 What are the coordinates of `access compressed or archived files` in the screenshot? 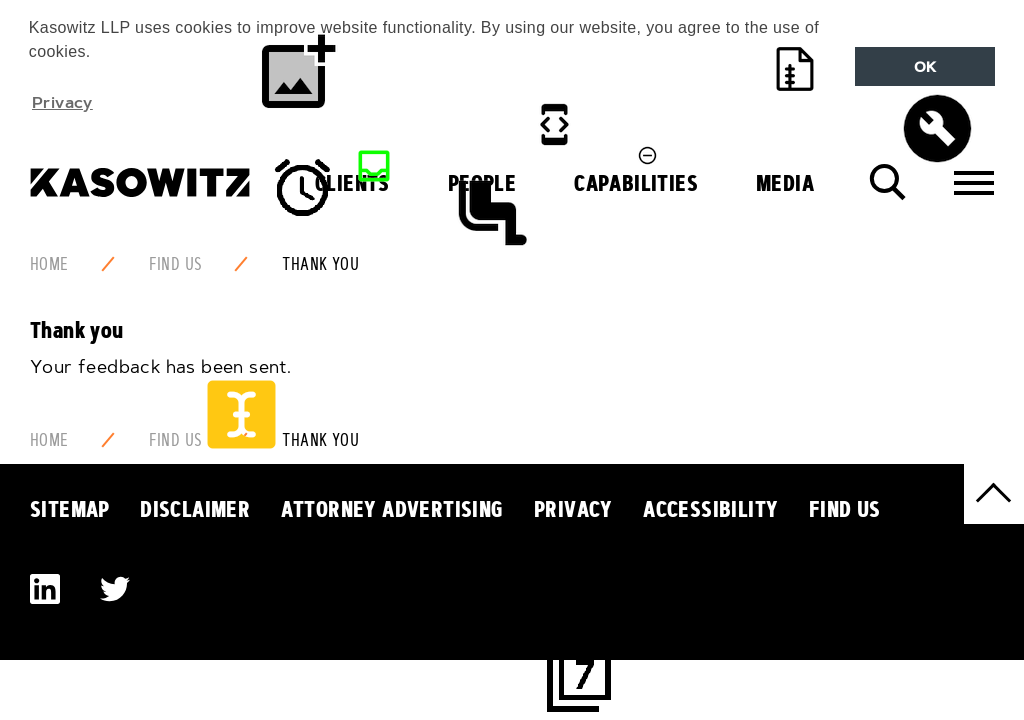 It's located at (795, 69).